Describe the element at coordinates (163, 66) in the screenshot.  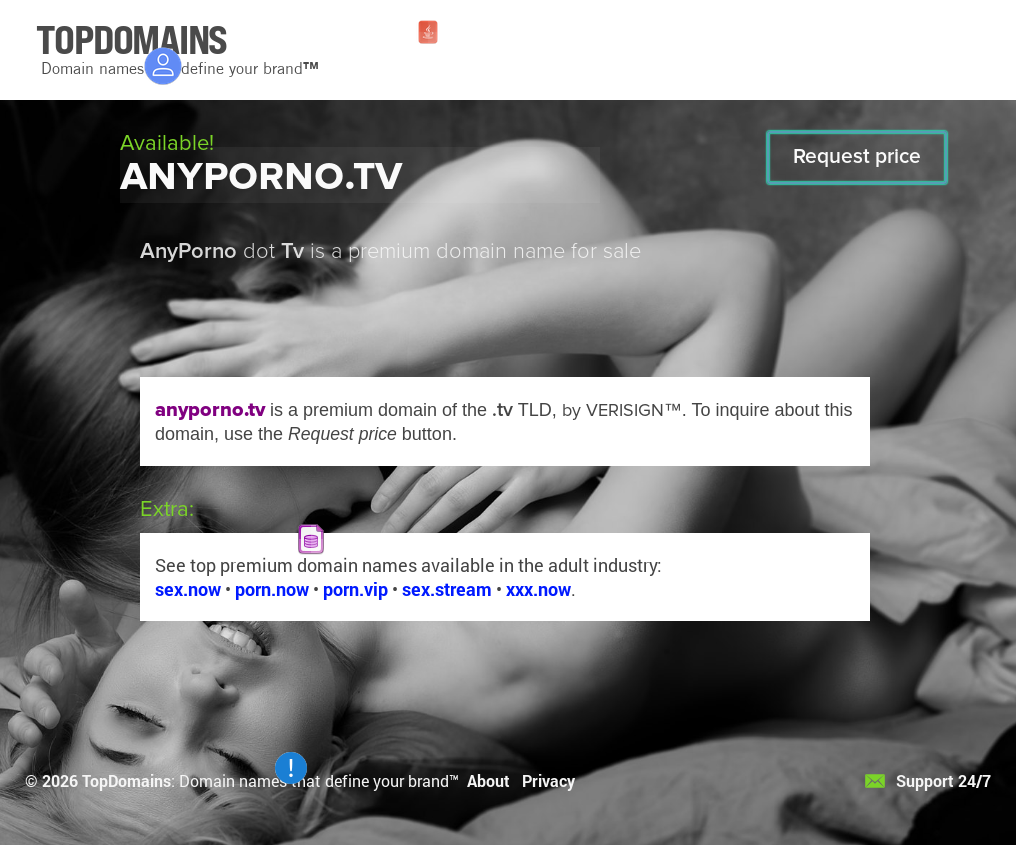
I see `indicates a personal or user-owned item` at that location.